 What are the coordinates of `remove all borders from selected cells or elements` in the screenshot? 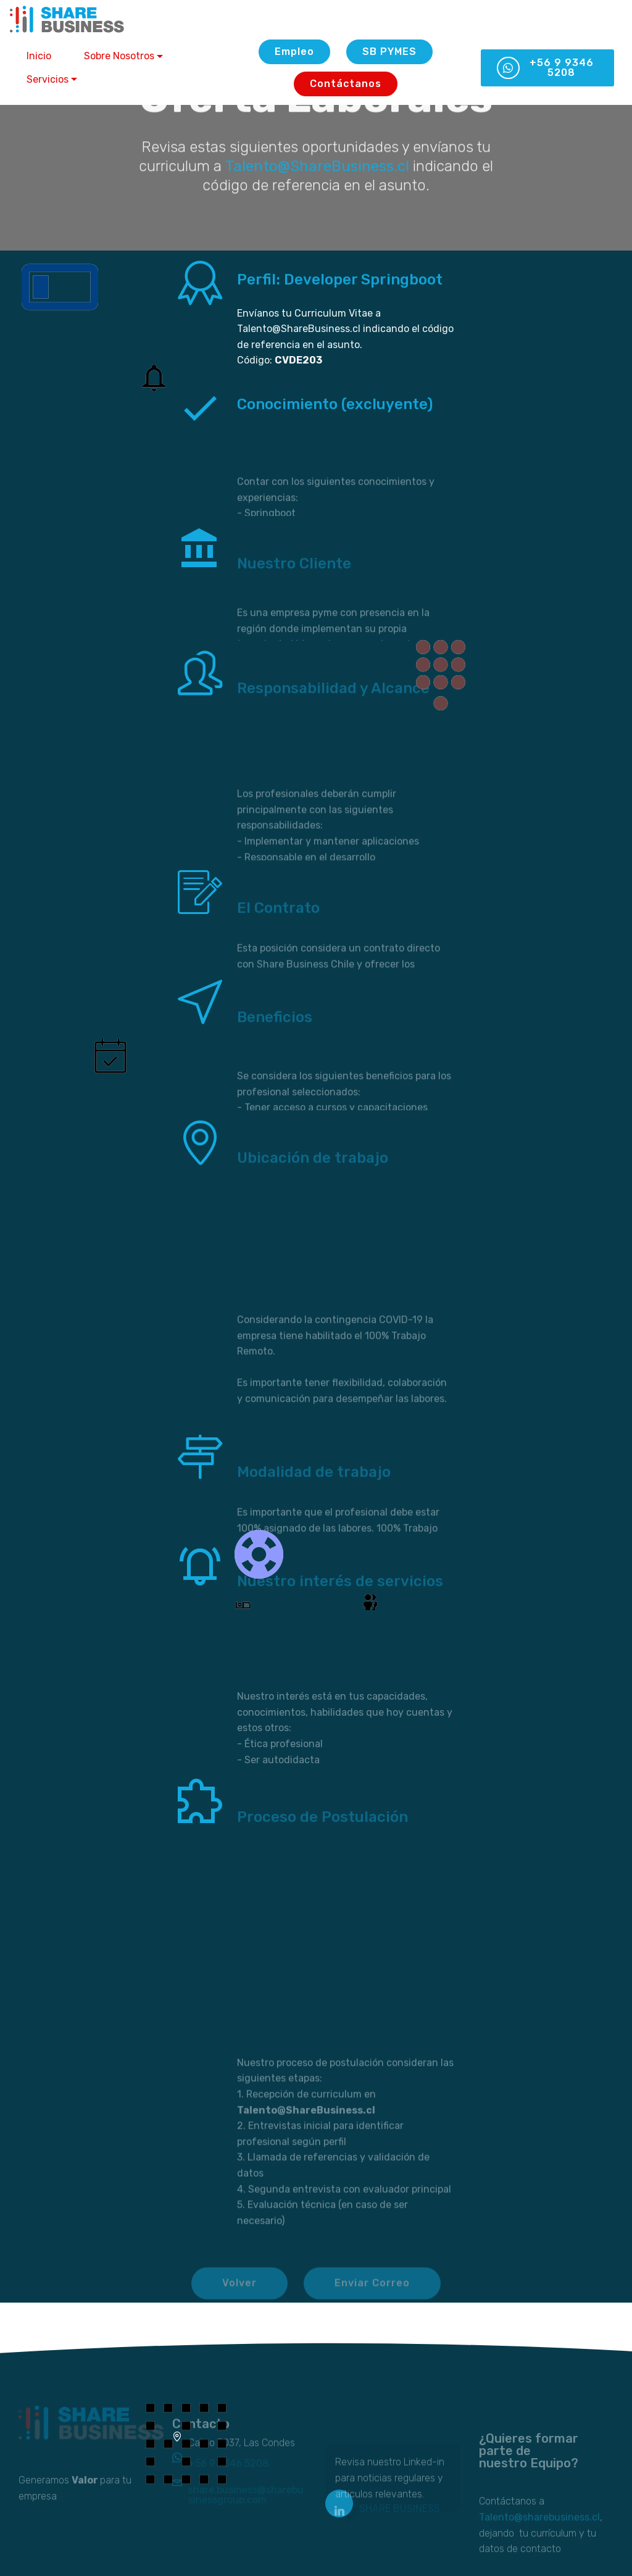 It's located at (186, 2443).